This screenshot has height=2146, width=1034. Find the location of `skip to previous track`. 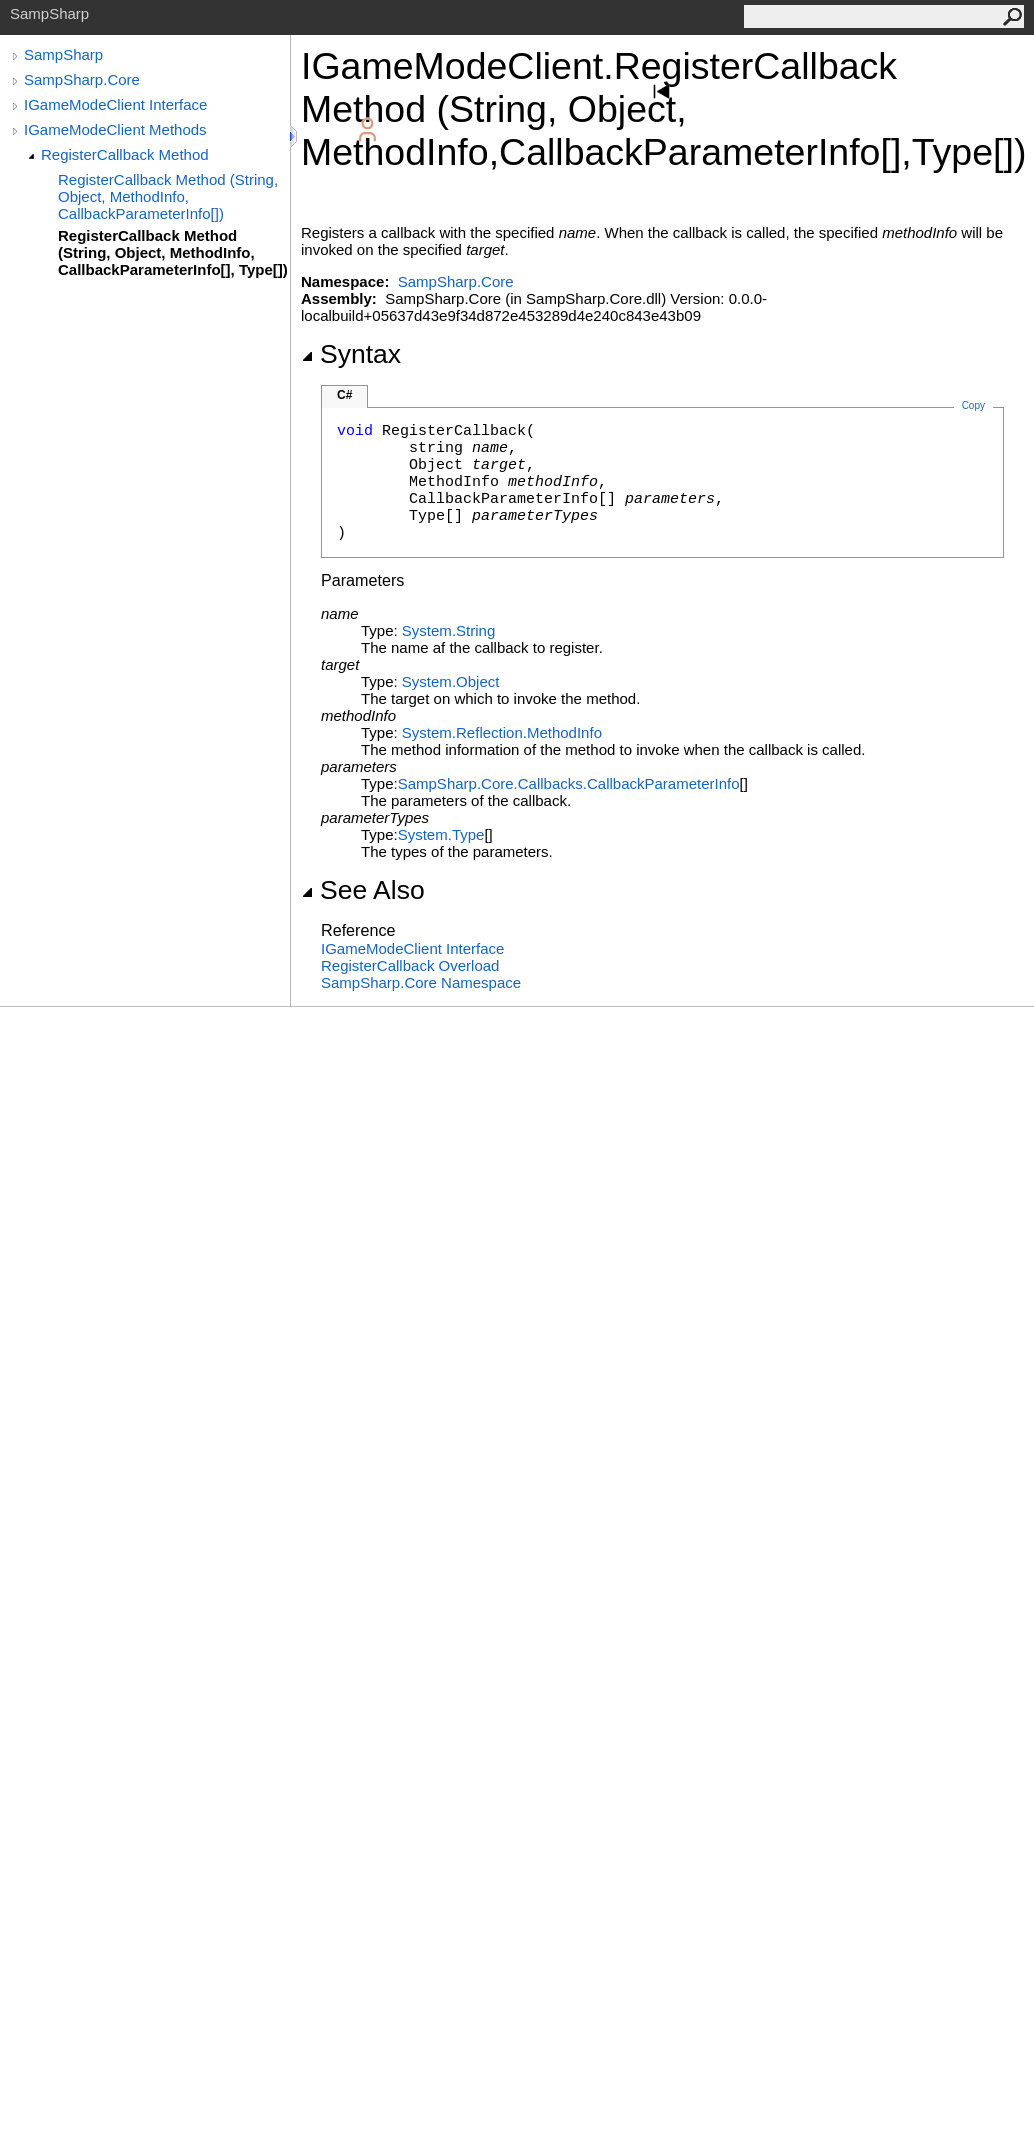

skip to previous track is located at coordinates (661, 91).